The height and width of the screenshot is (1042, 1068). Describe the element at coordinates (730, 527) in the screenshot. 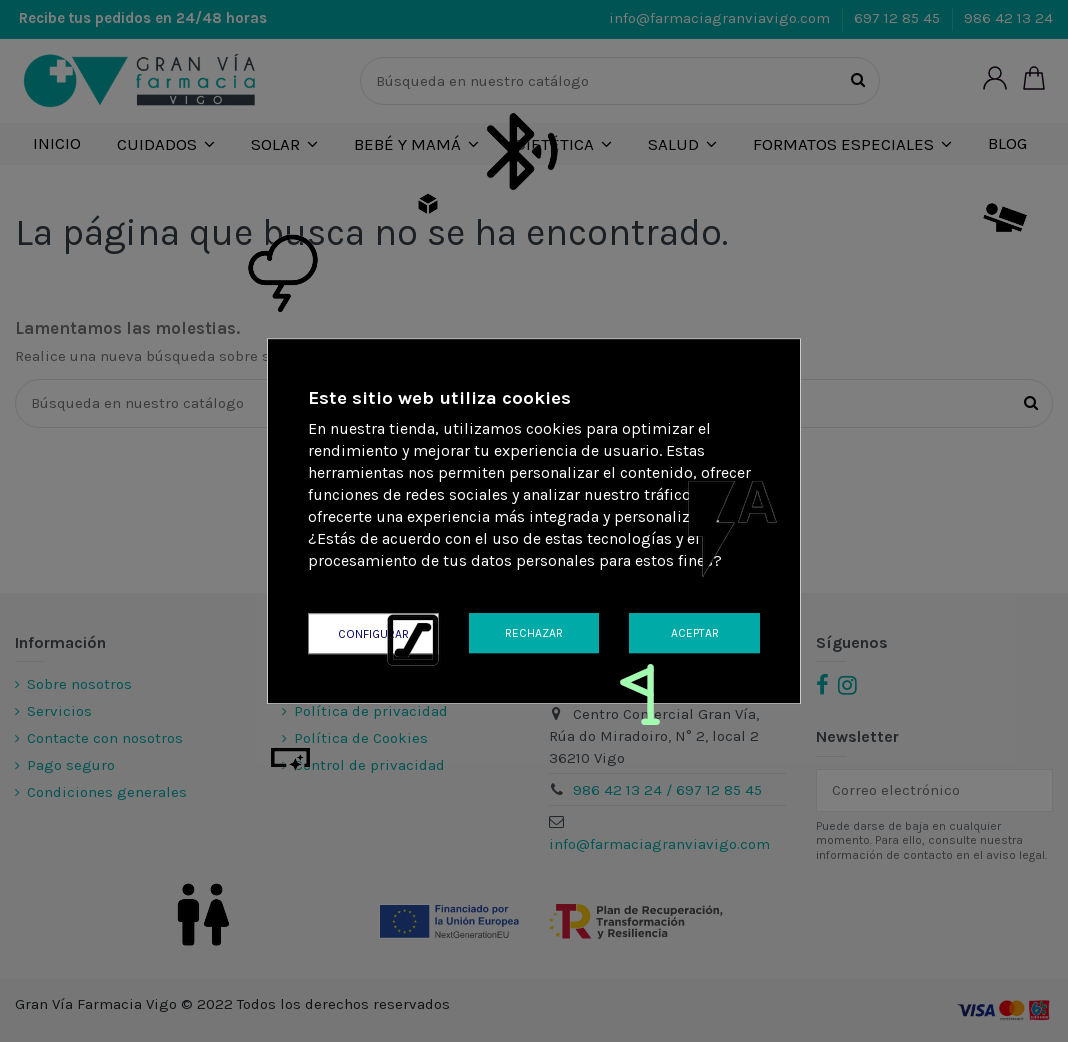

I see `set camera flash to automatic mode` at that location.